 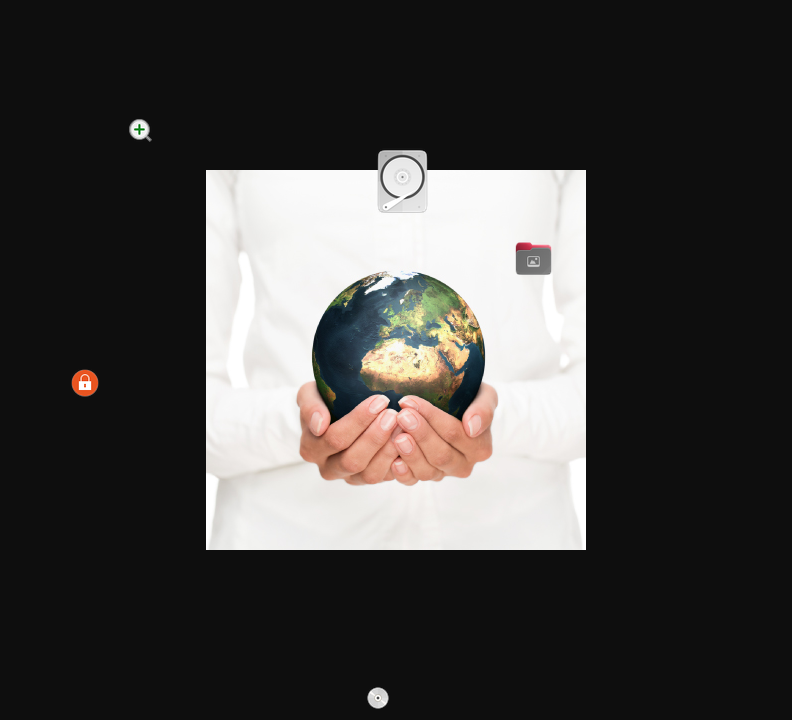 What do you see at coordinates (378, 698) in the screenshot?
I see `indicates a DVD-R disc drive or media` at bounding box center [378, 698].